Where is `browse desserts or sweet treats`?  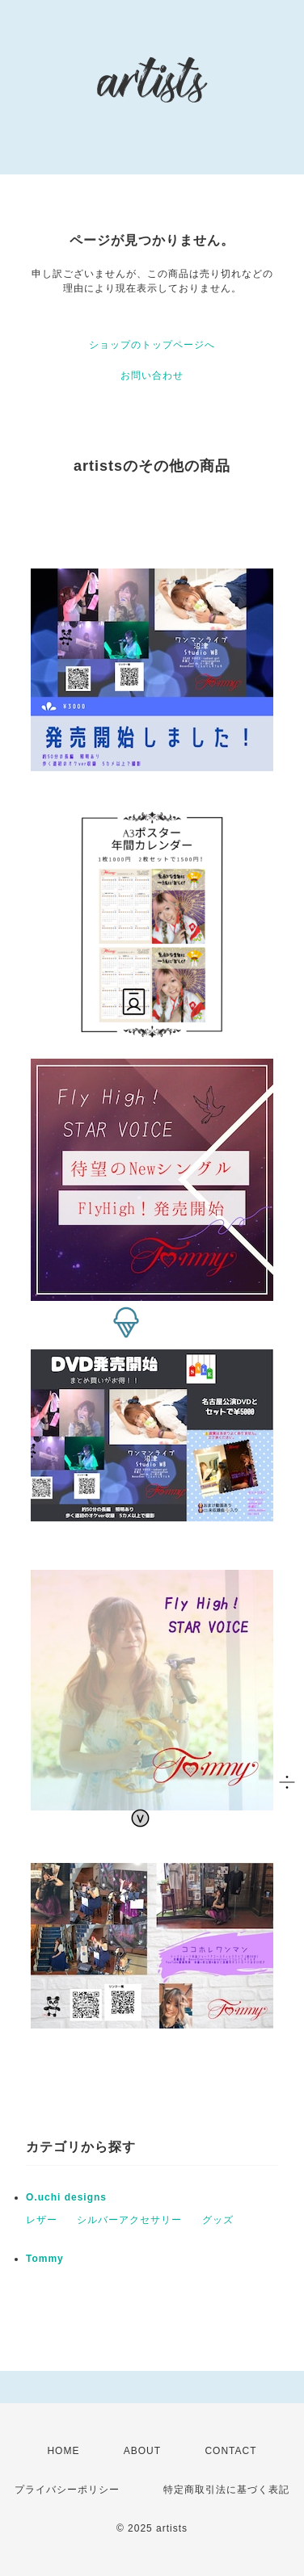
browse desserts or sweet treats is located at coordinates (126, 1322).